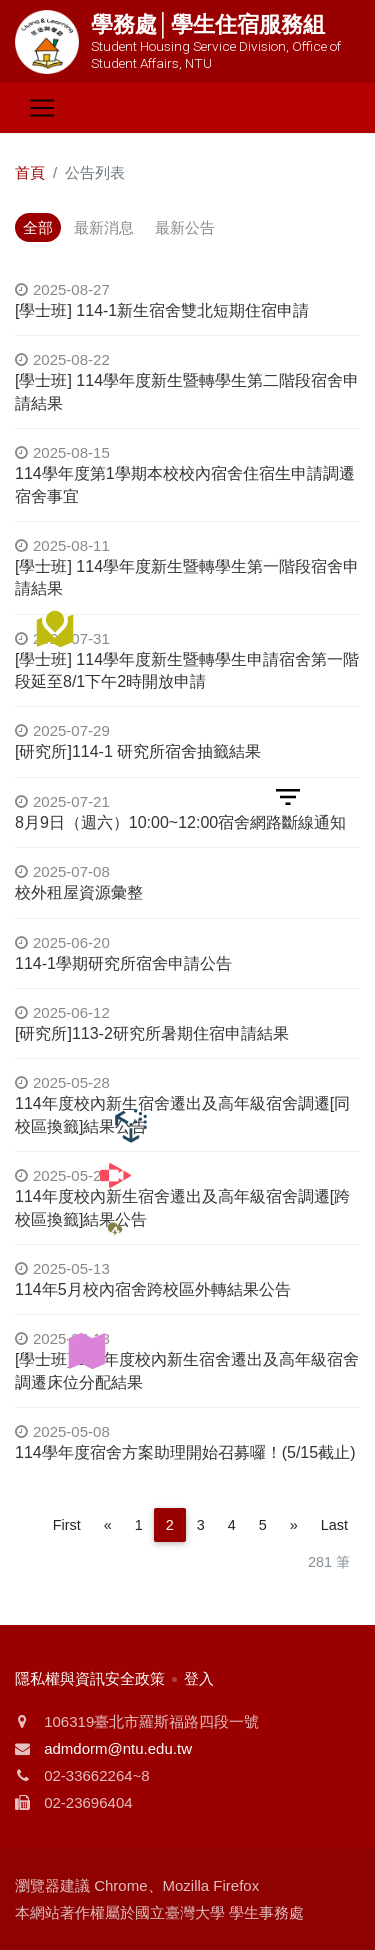 The height and width of the screenshot is (1950, 375). Describe the element at coordinates (115, 1175) in the screenshot. I see `open screencastify screen recording app` at that location.